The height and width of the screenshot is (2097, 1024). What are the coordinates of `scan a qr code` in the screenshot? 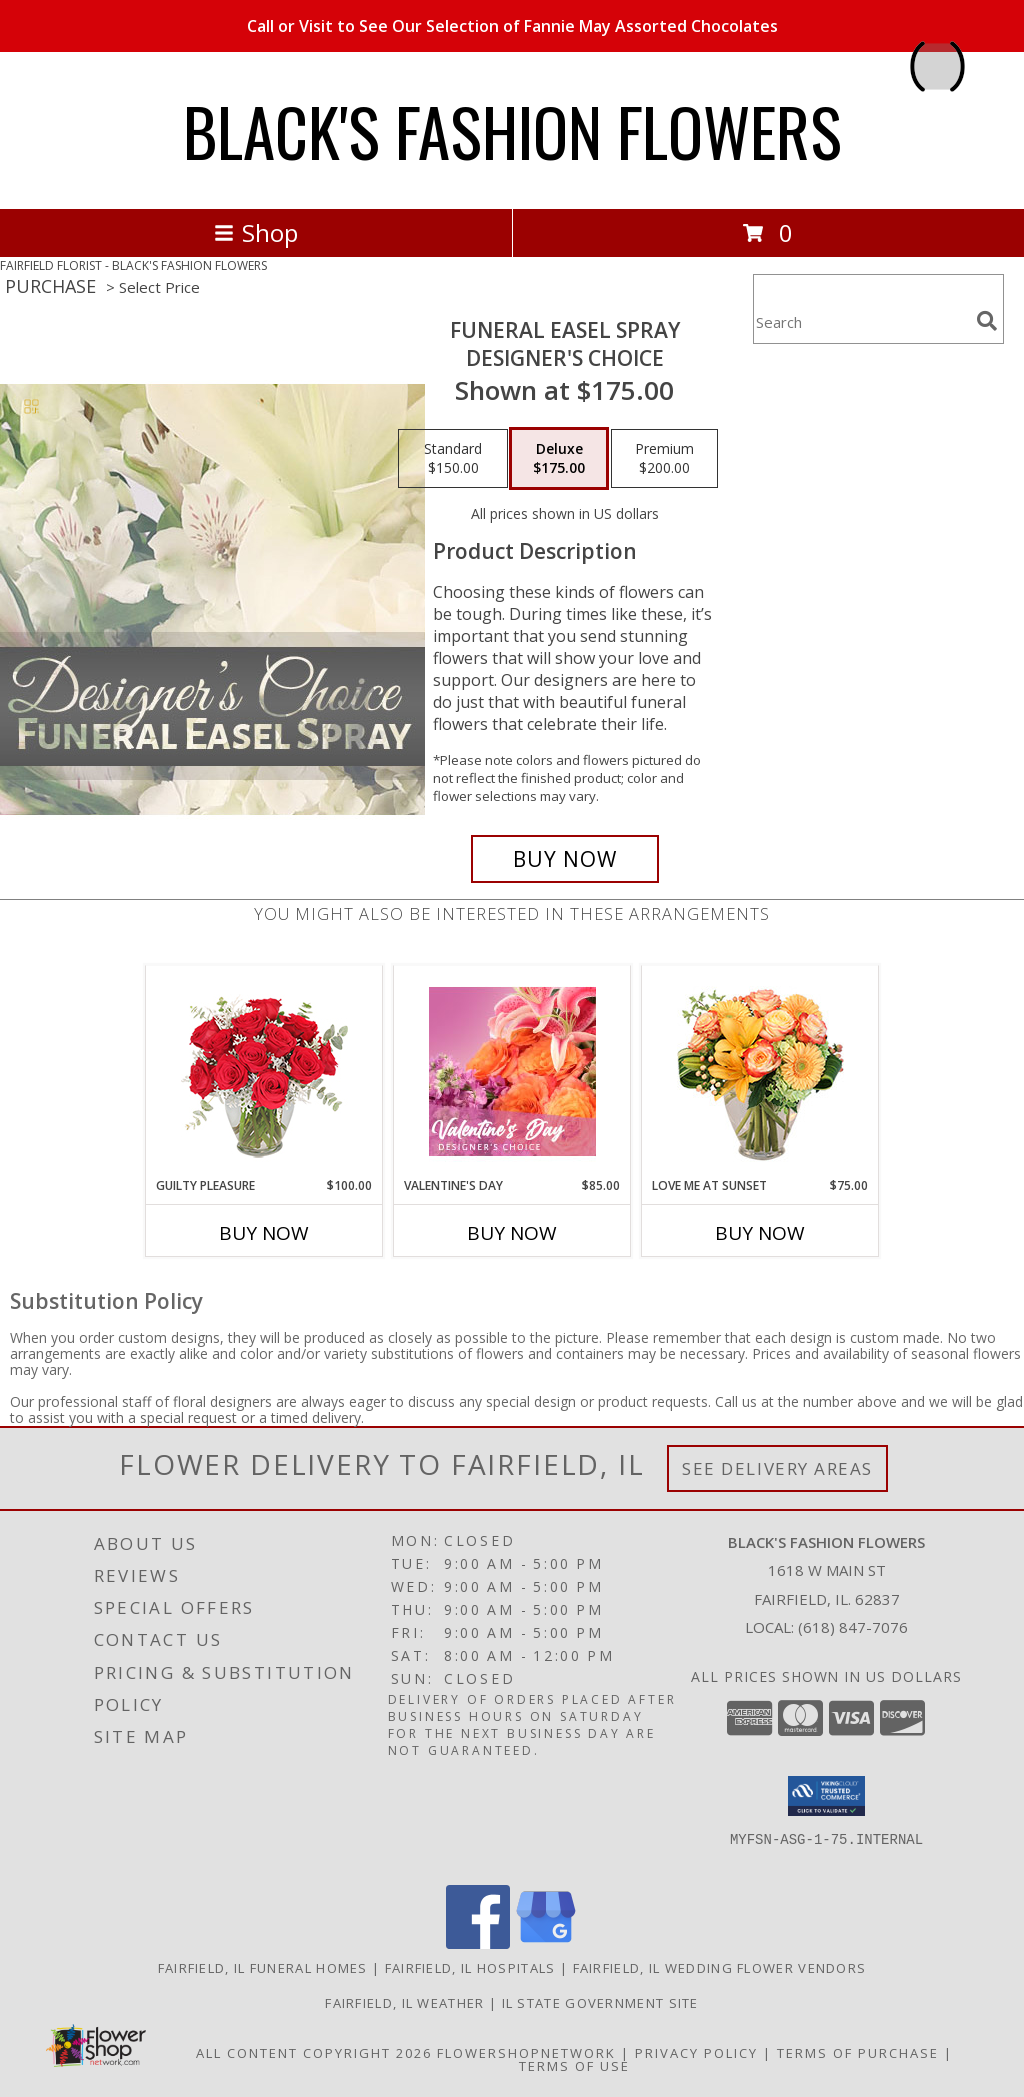 It's located at (31, 406).